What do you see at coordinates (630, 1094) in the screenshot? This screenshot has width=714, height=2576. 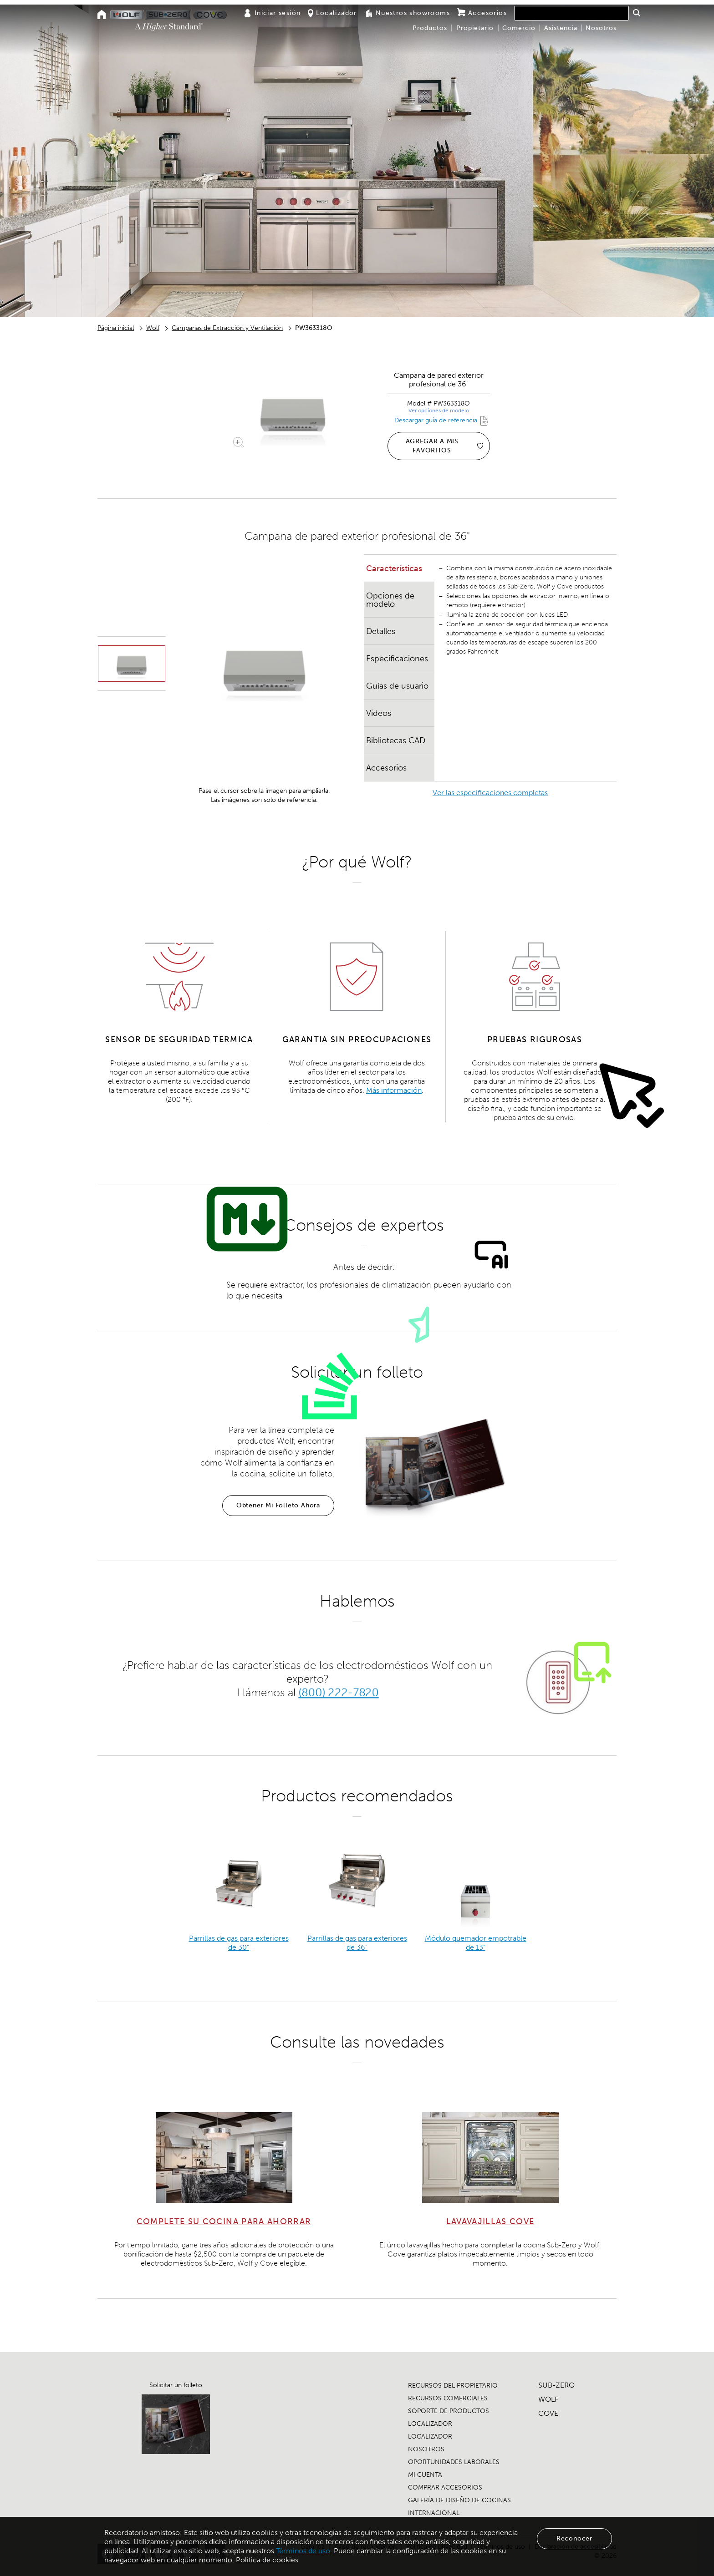 I see `click action confirmed` at bounding box center [630, 1094].